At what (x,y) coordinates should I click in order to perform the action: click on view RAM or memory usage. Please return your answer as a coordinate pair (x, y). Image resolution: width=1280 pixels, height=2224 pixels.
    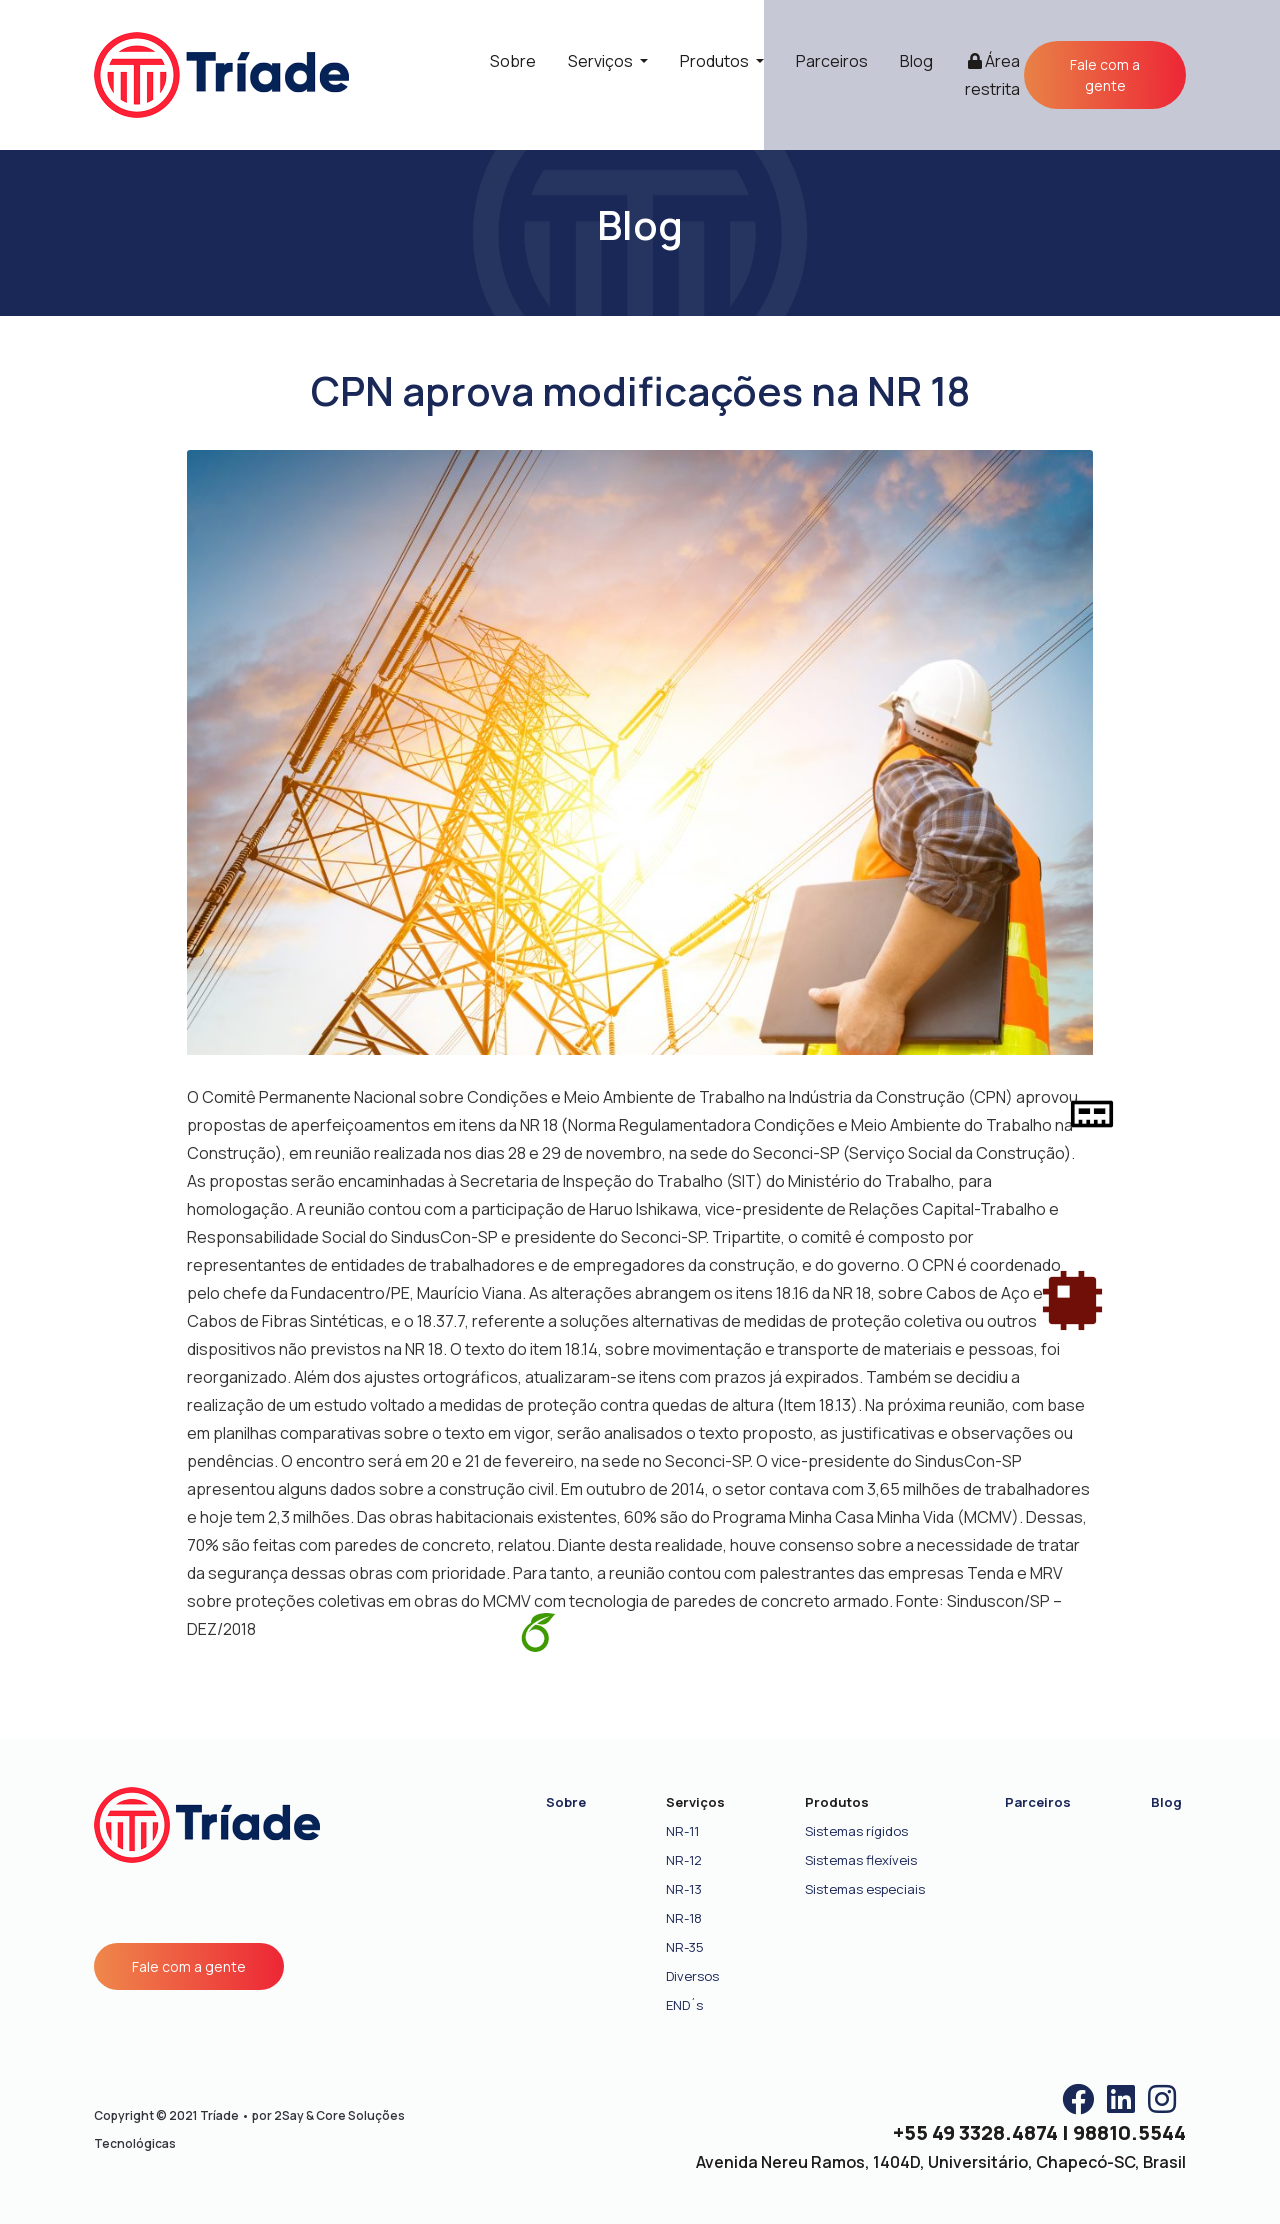
    Looking at the image, I should click on (1092, 1114).